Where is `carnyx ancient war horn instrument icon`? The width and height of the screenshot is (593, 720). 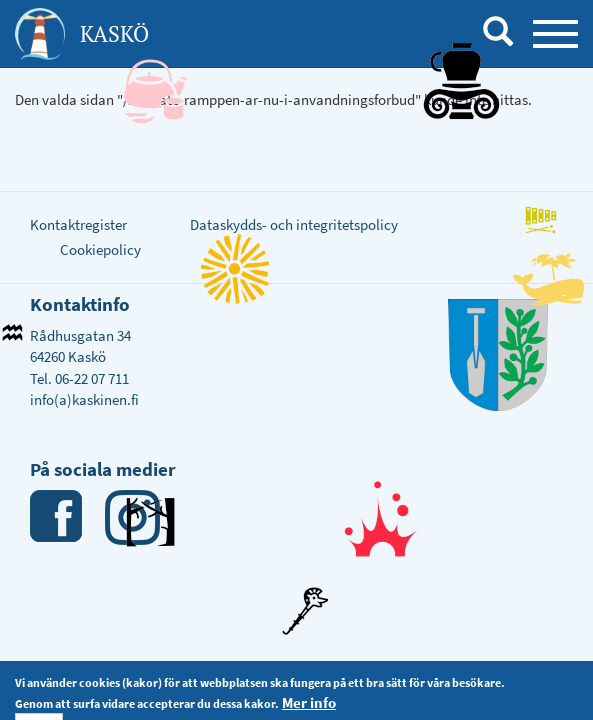 carnyx ancient war horn instrument icon is located at coordinates (304, 611).